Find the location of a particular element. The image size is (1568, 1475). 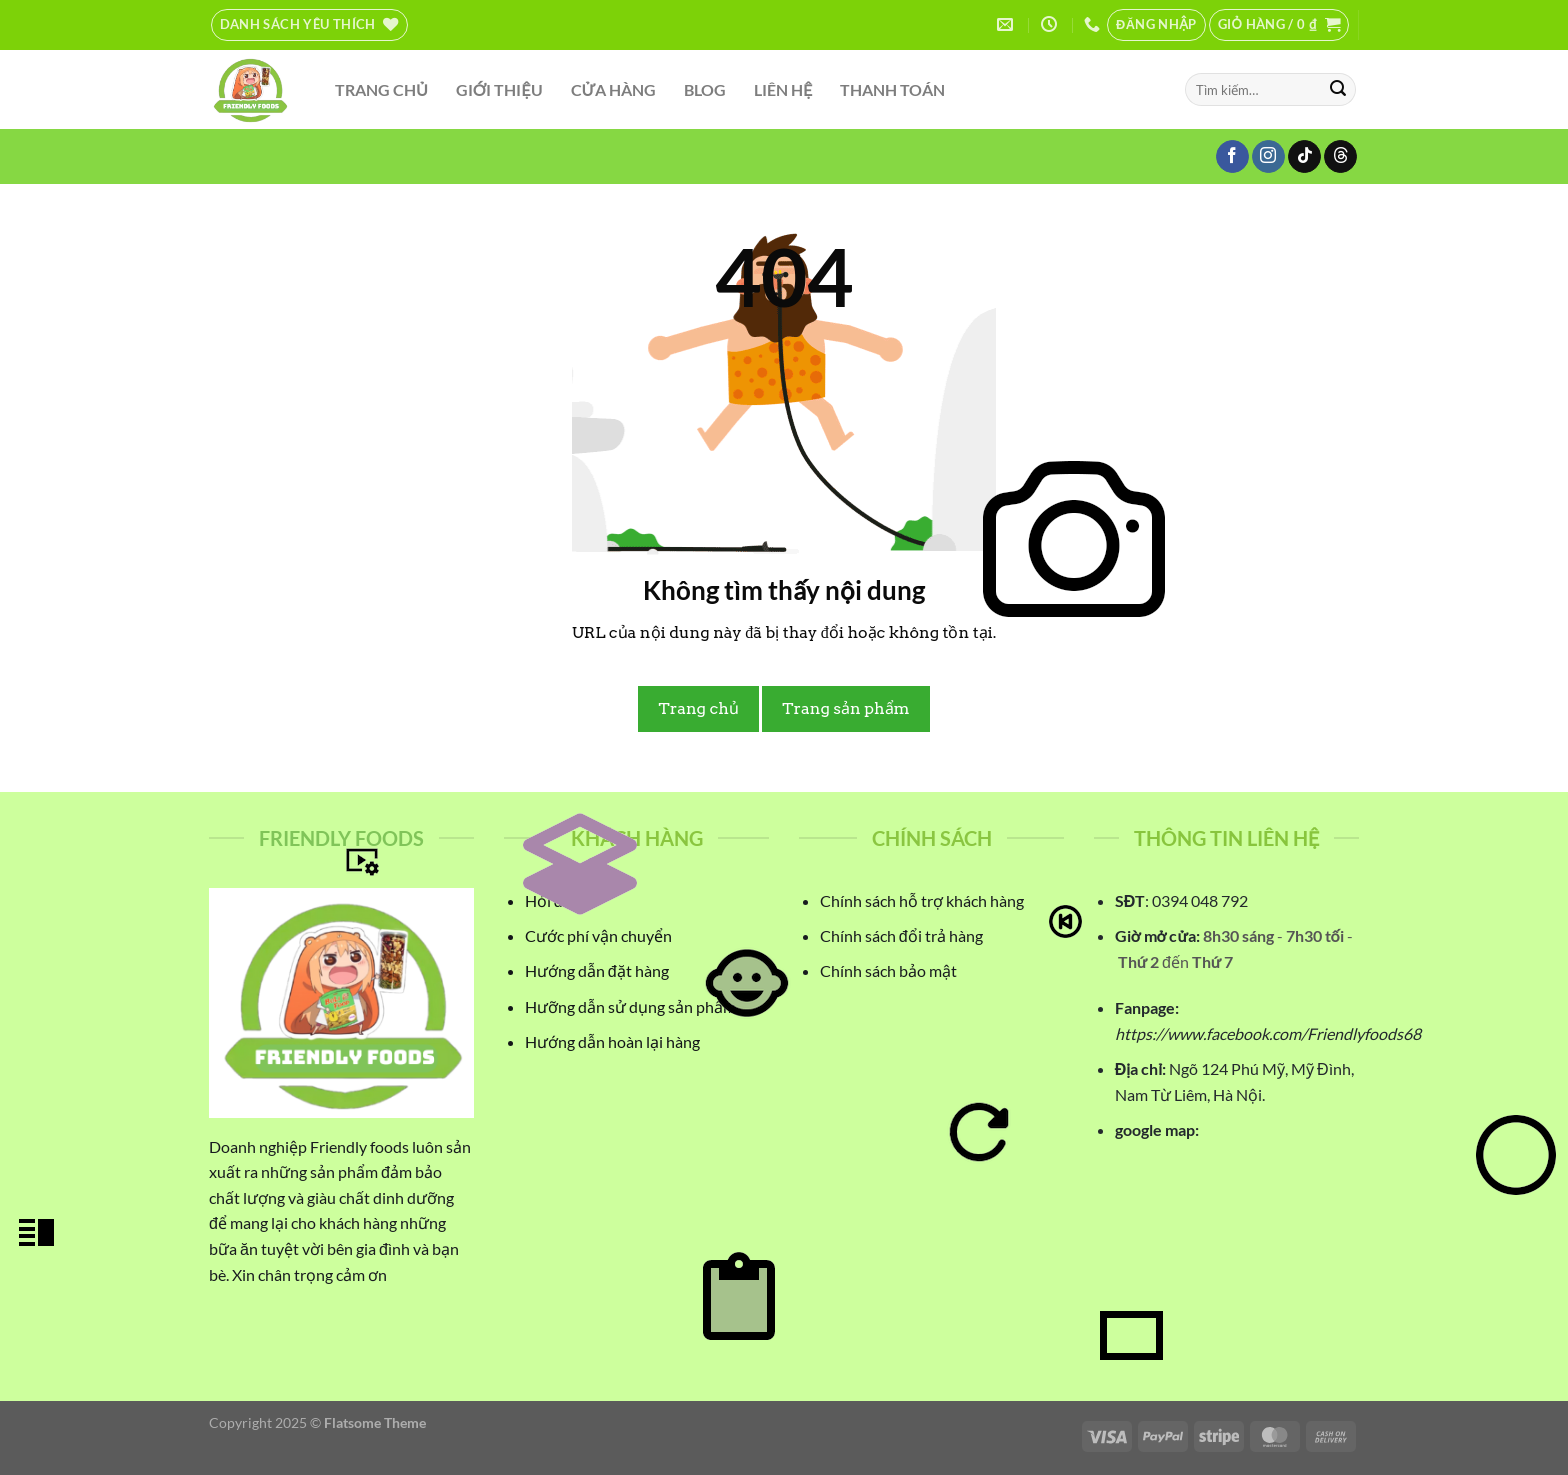

access child-friendly or kids mode settings is located at coordinates (747, 983).